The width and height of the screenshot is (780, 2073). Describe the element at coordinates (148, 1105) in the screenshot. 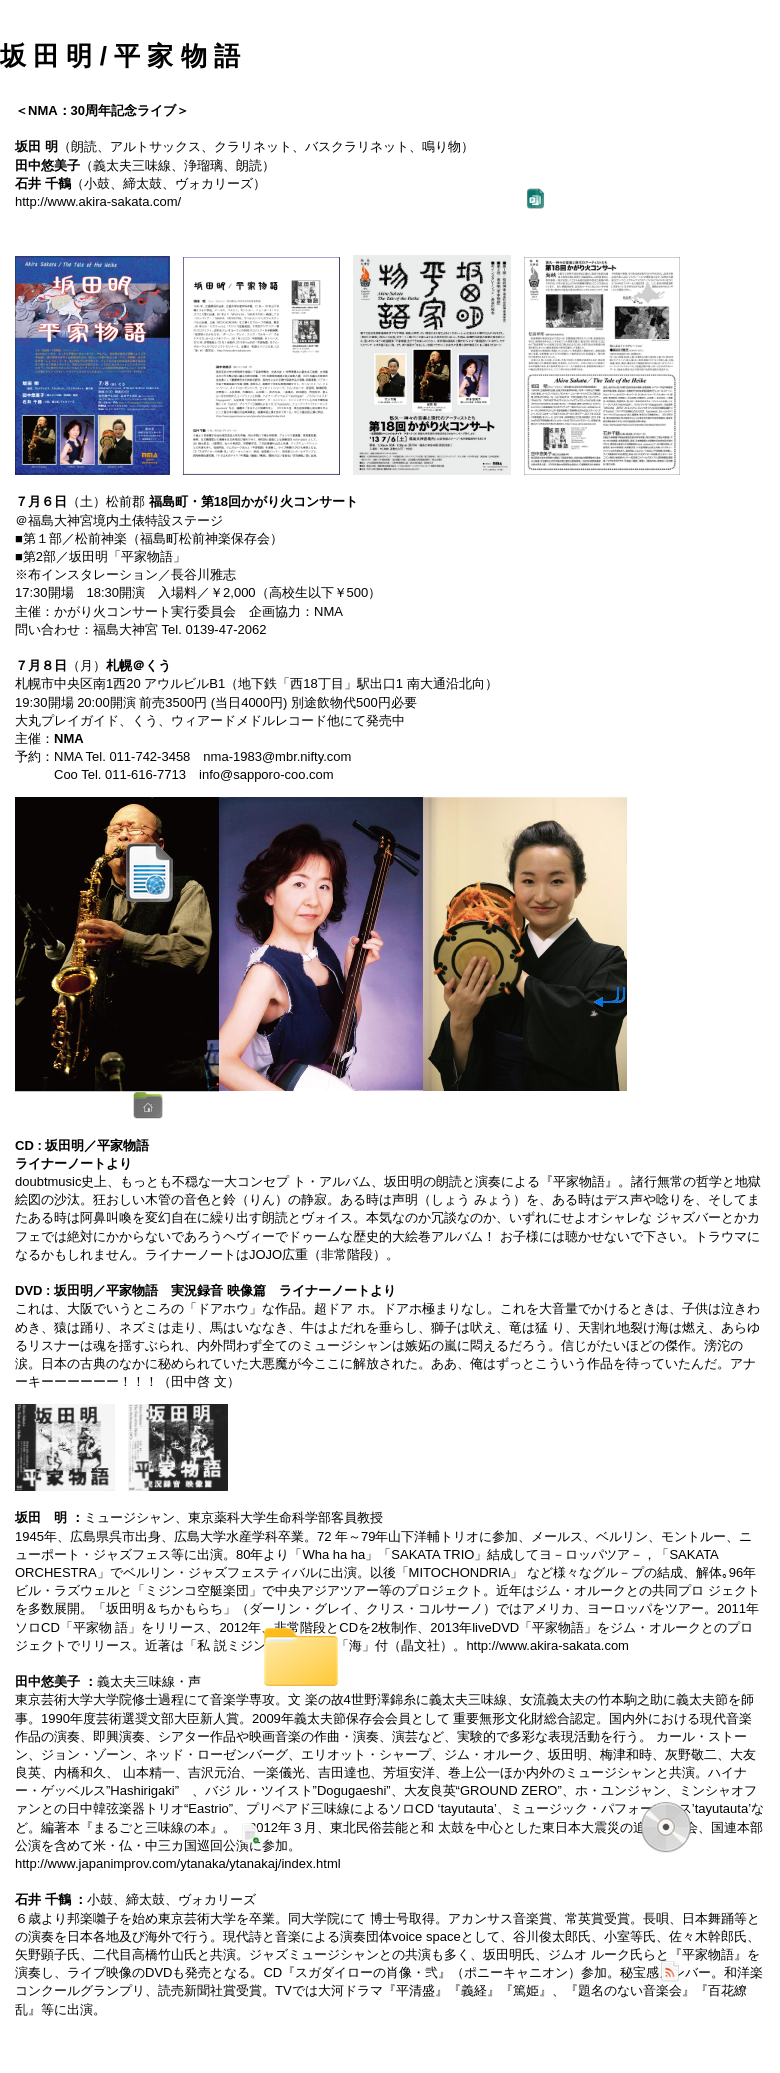

I see `access your home folder` at that location.